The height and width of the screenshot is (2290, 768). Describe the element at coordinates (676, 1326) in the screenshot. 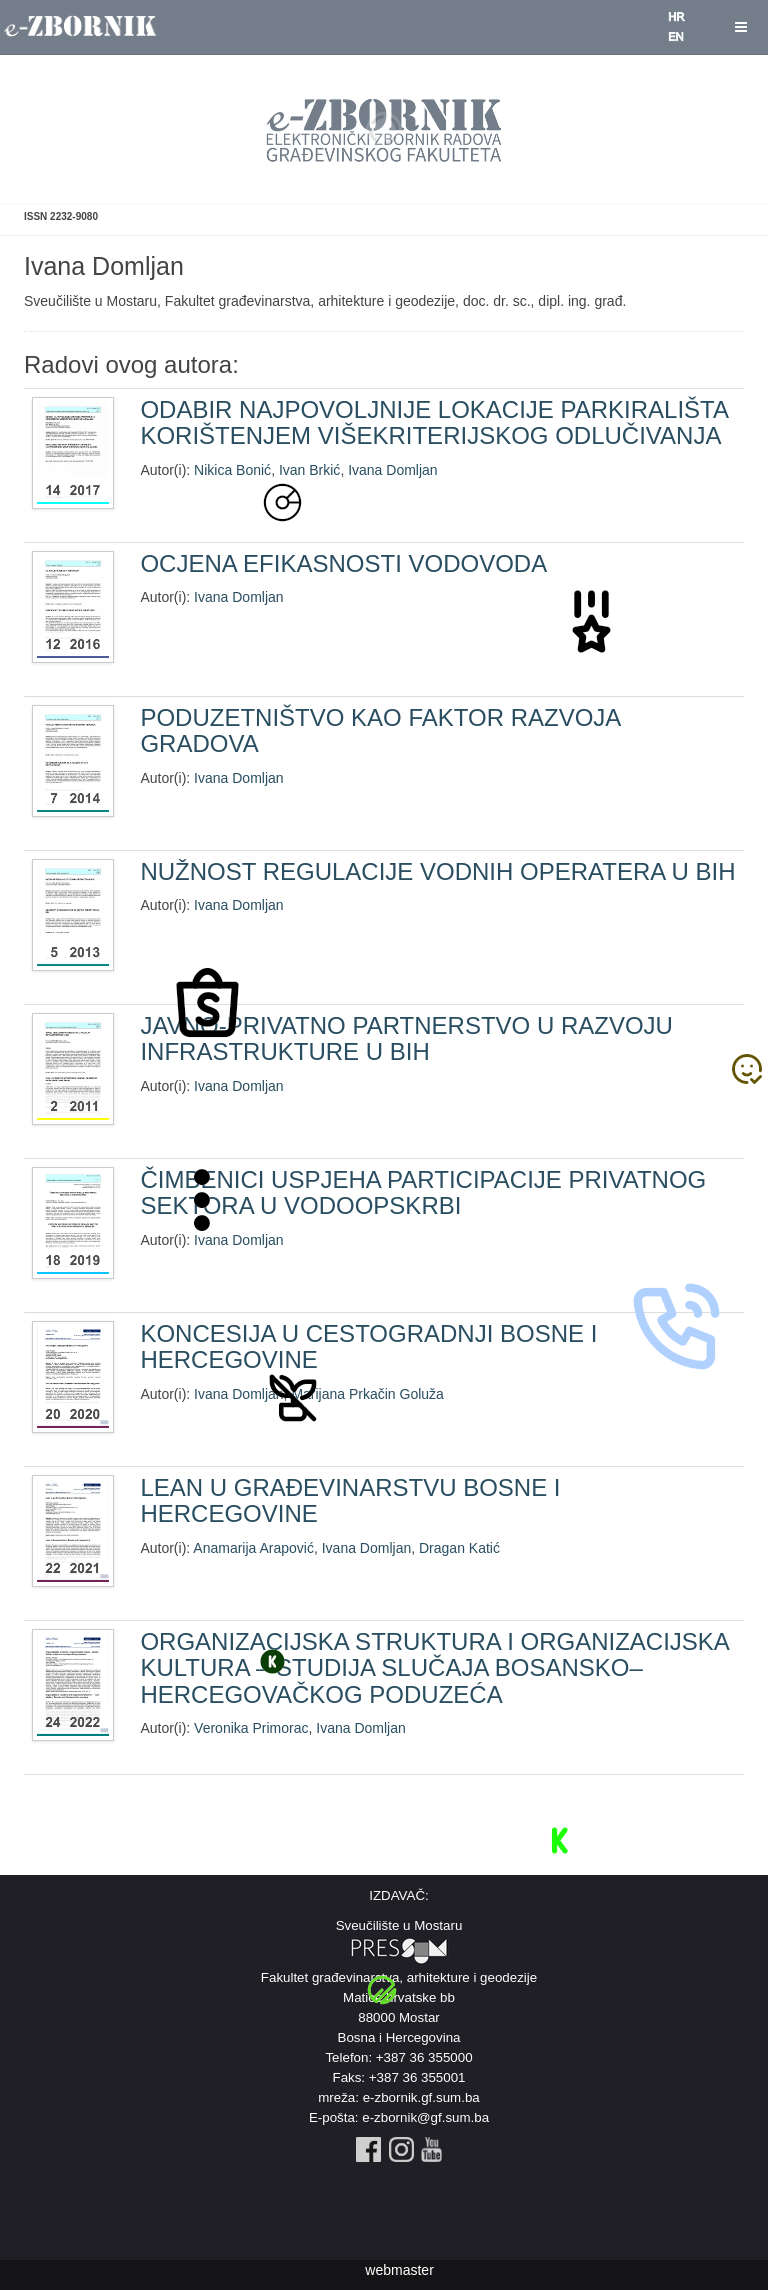

I see `make a phone call` at that location.